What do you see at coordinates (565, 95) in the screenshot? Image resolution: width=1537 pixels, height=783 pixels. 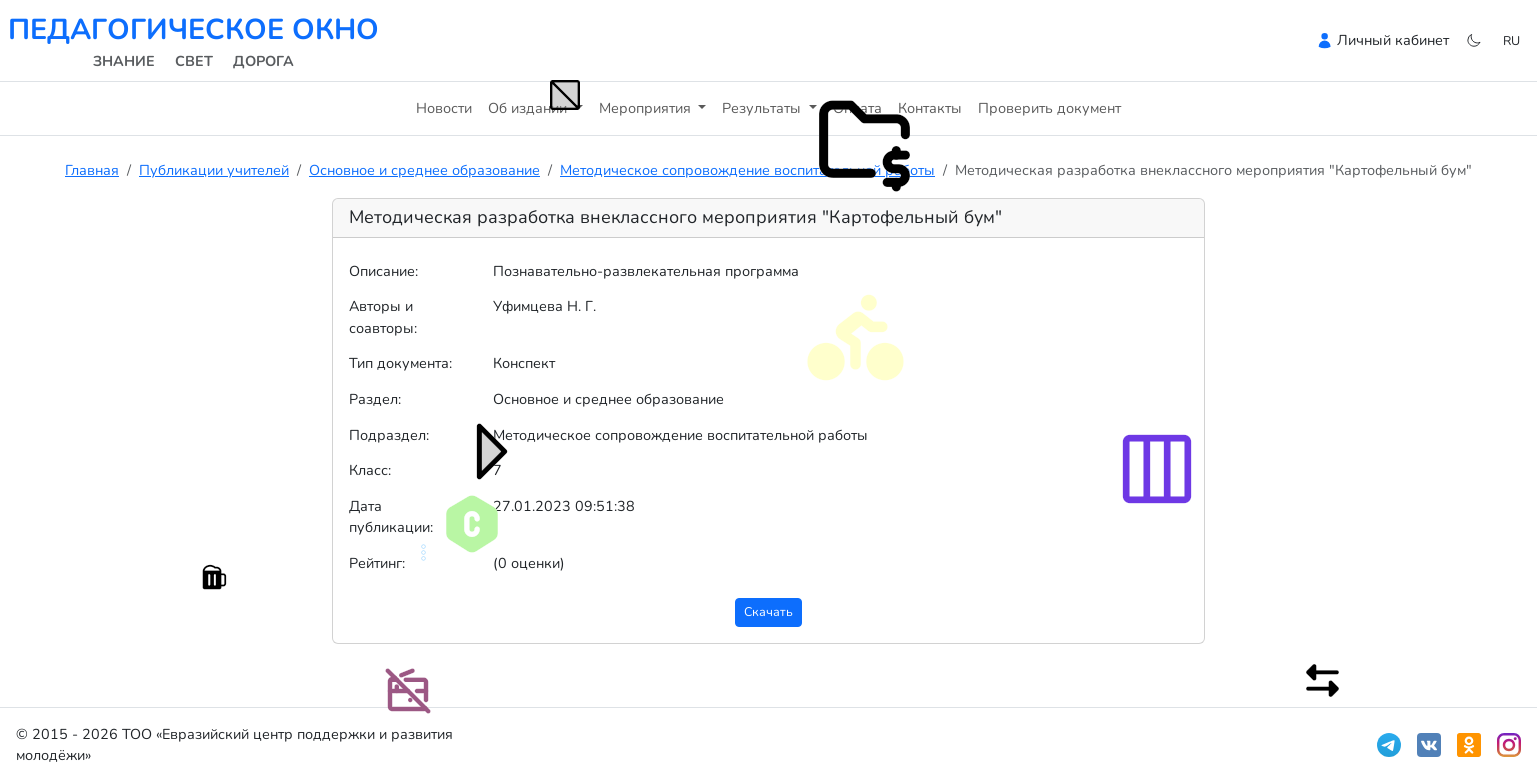 I see `indicates missing or unavailable image content` at bounding box center [565, 95].